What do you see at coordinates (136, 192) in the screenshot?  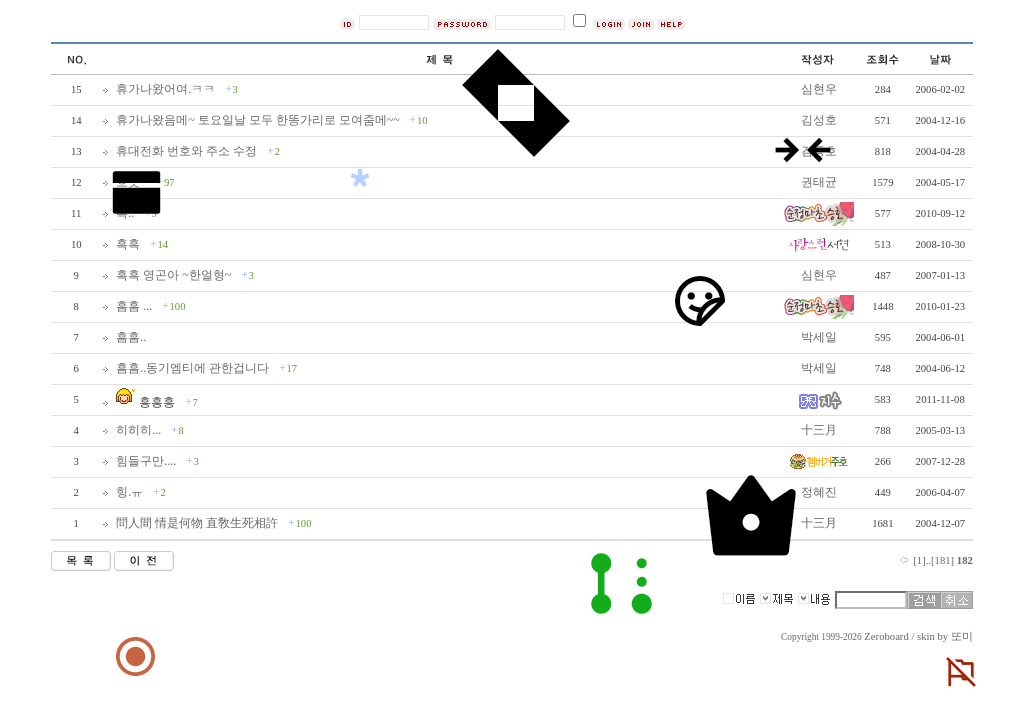 I see `switch to top panel layout` at bounding box center [136, 192].